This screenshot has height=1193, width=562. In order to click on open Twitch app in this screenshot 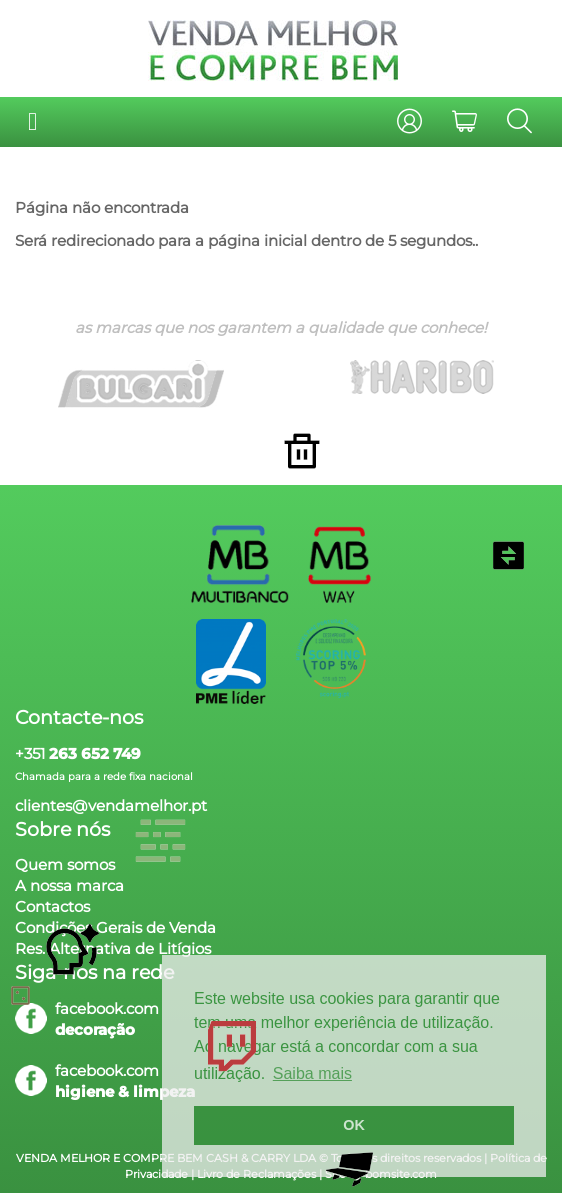, I will do `click(232, 1045)`.